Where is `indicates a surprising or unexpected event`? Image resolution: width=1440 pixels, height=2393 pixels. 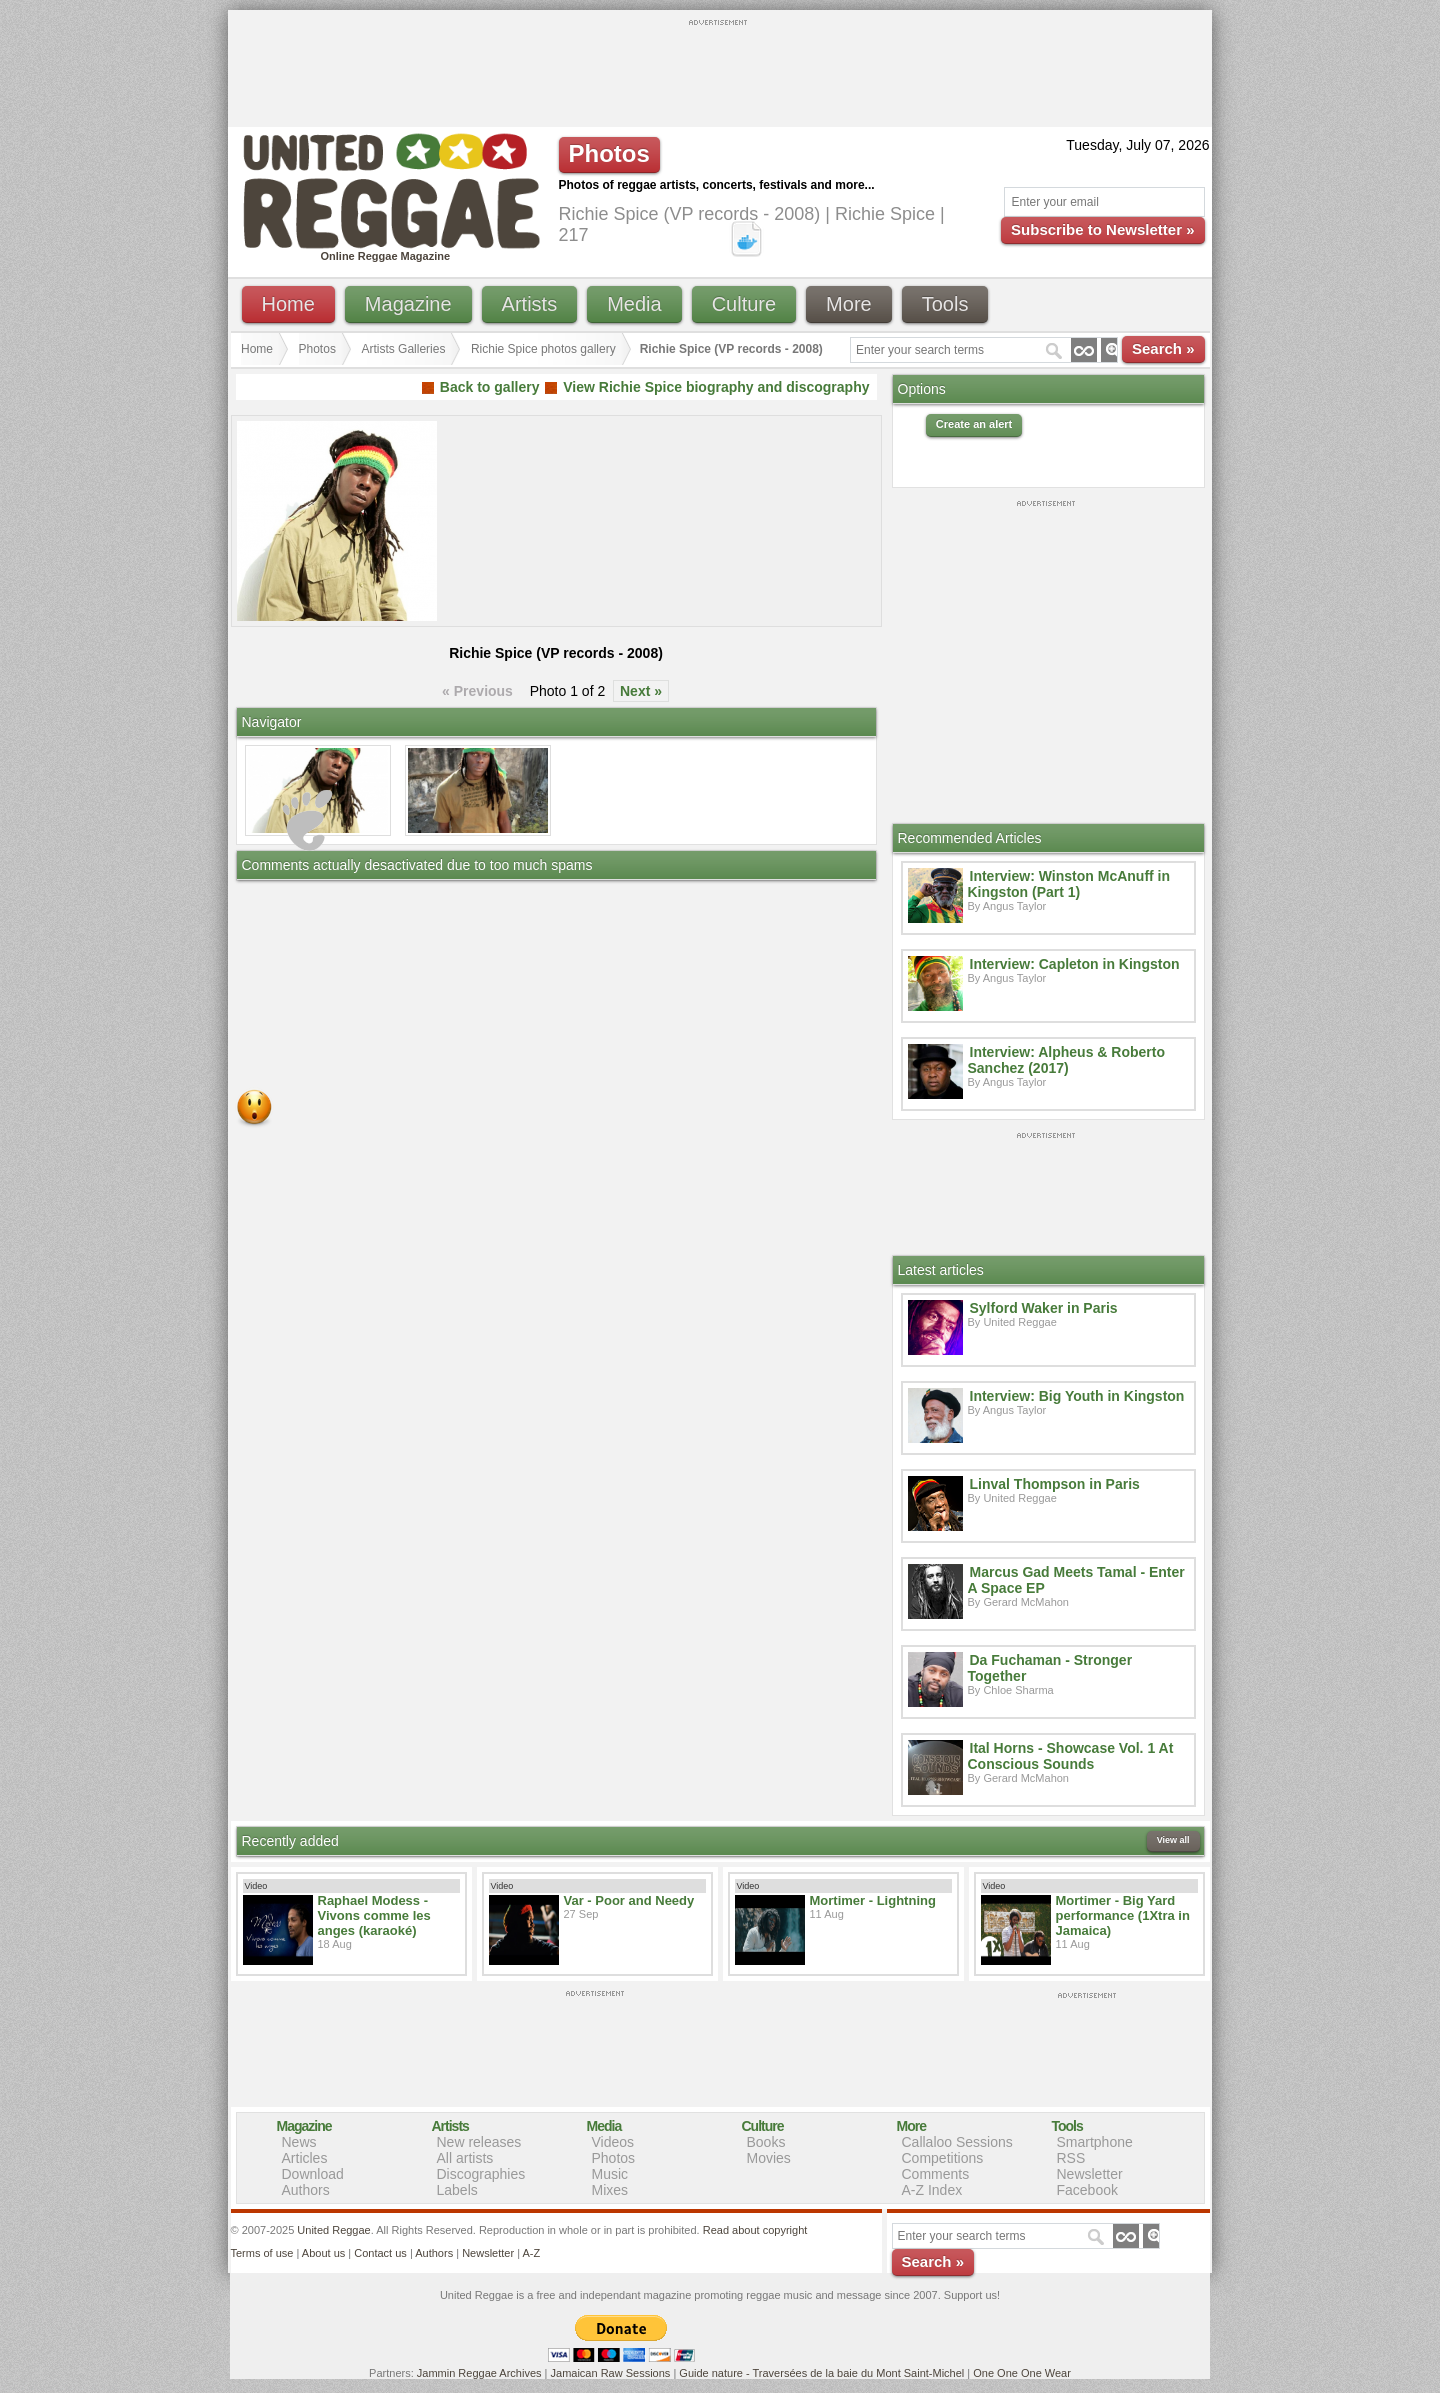
indicates a surprising or unexpected event is located at coordinates (254, 1108).